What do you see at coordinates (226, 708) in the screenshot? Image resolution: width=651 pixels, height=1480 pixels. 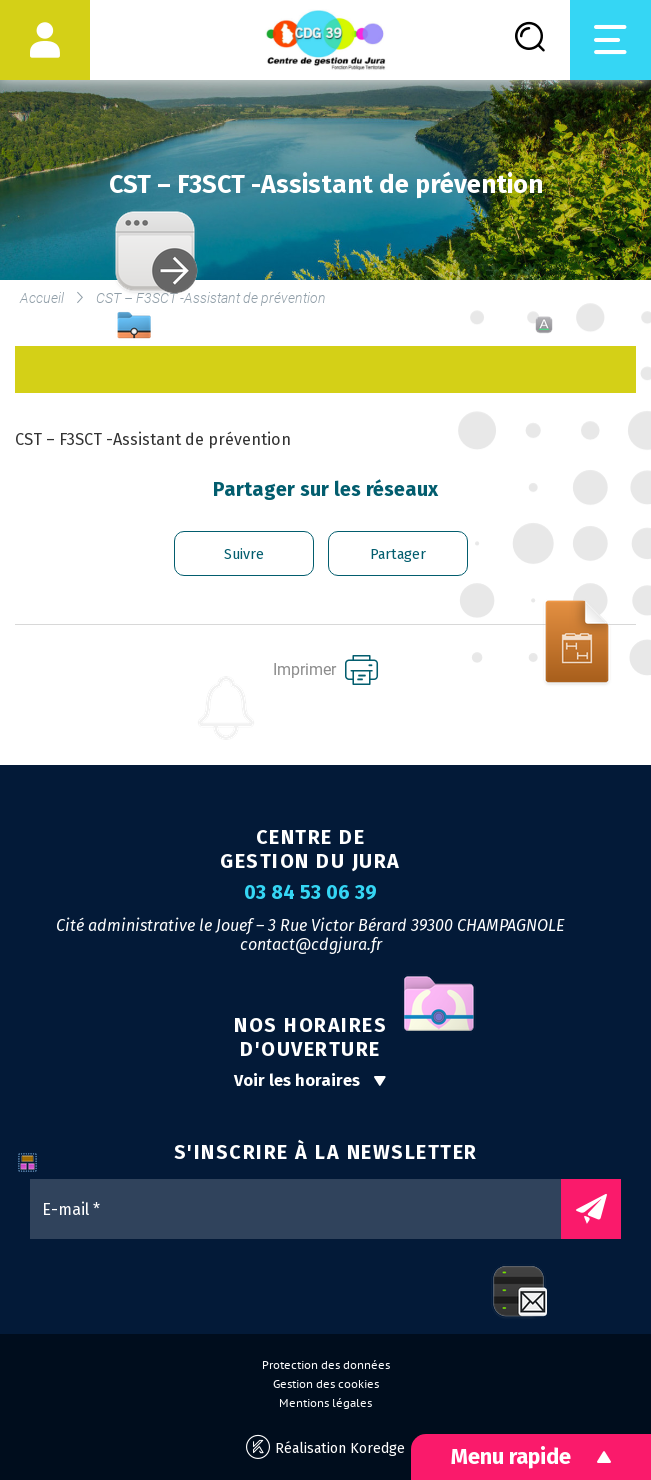 I see `notifications are currently disabled` at bounding box center [226, 708].